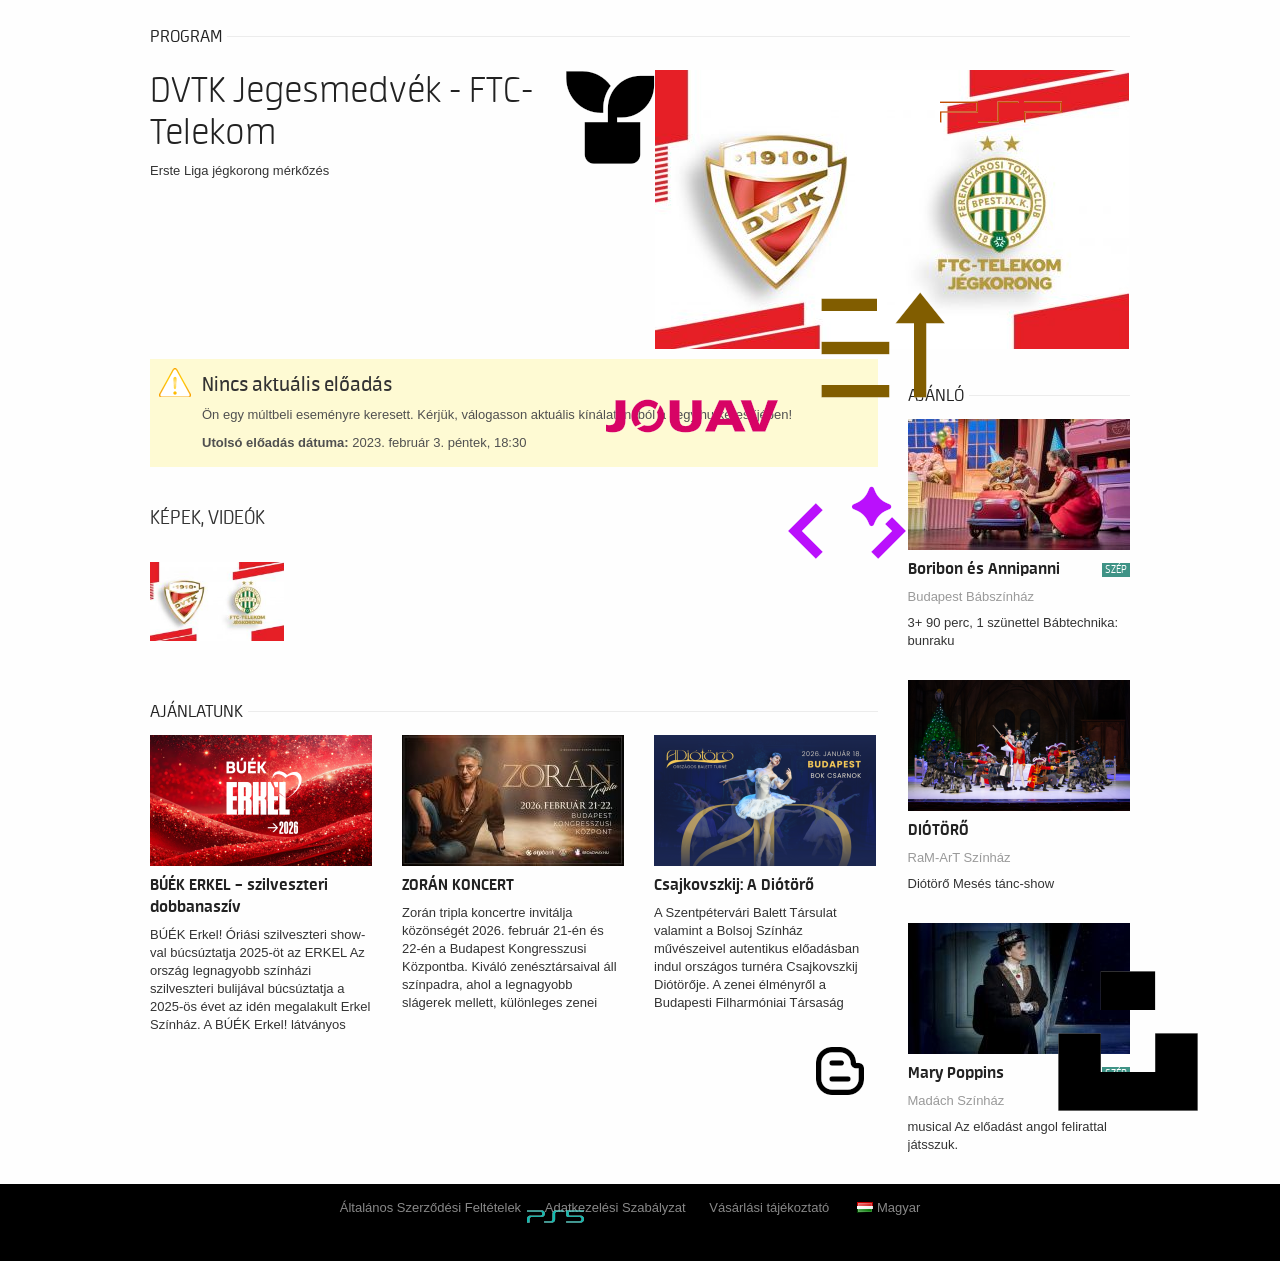  I want to click on open unsplash to browse stock photos, so click(1128, 1041).